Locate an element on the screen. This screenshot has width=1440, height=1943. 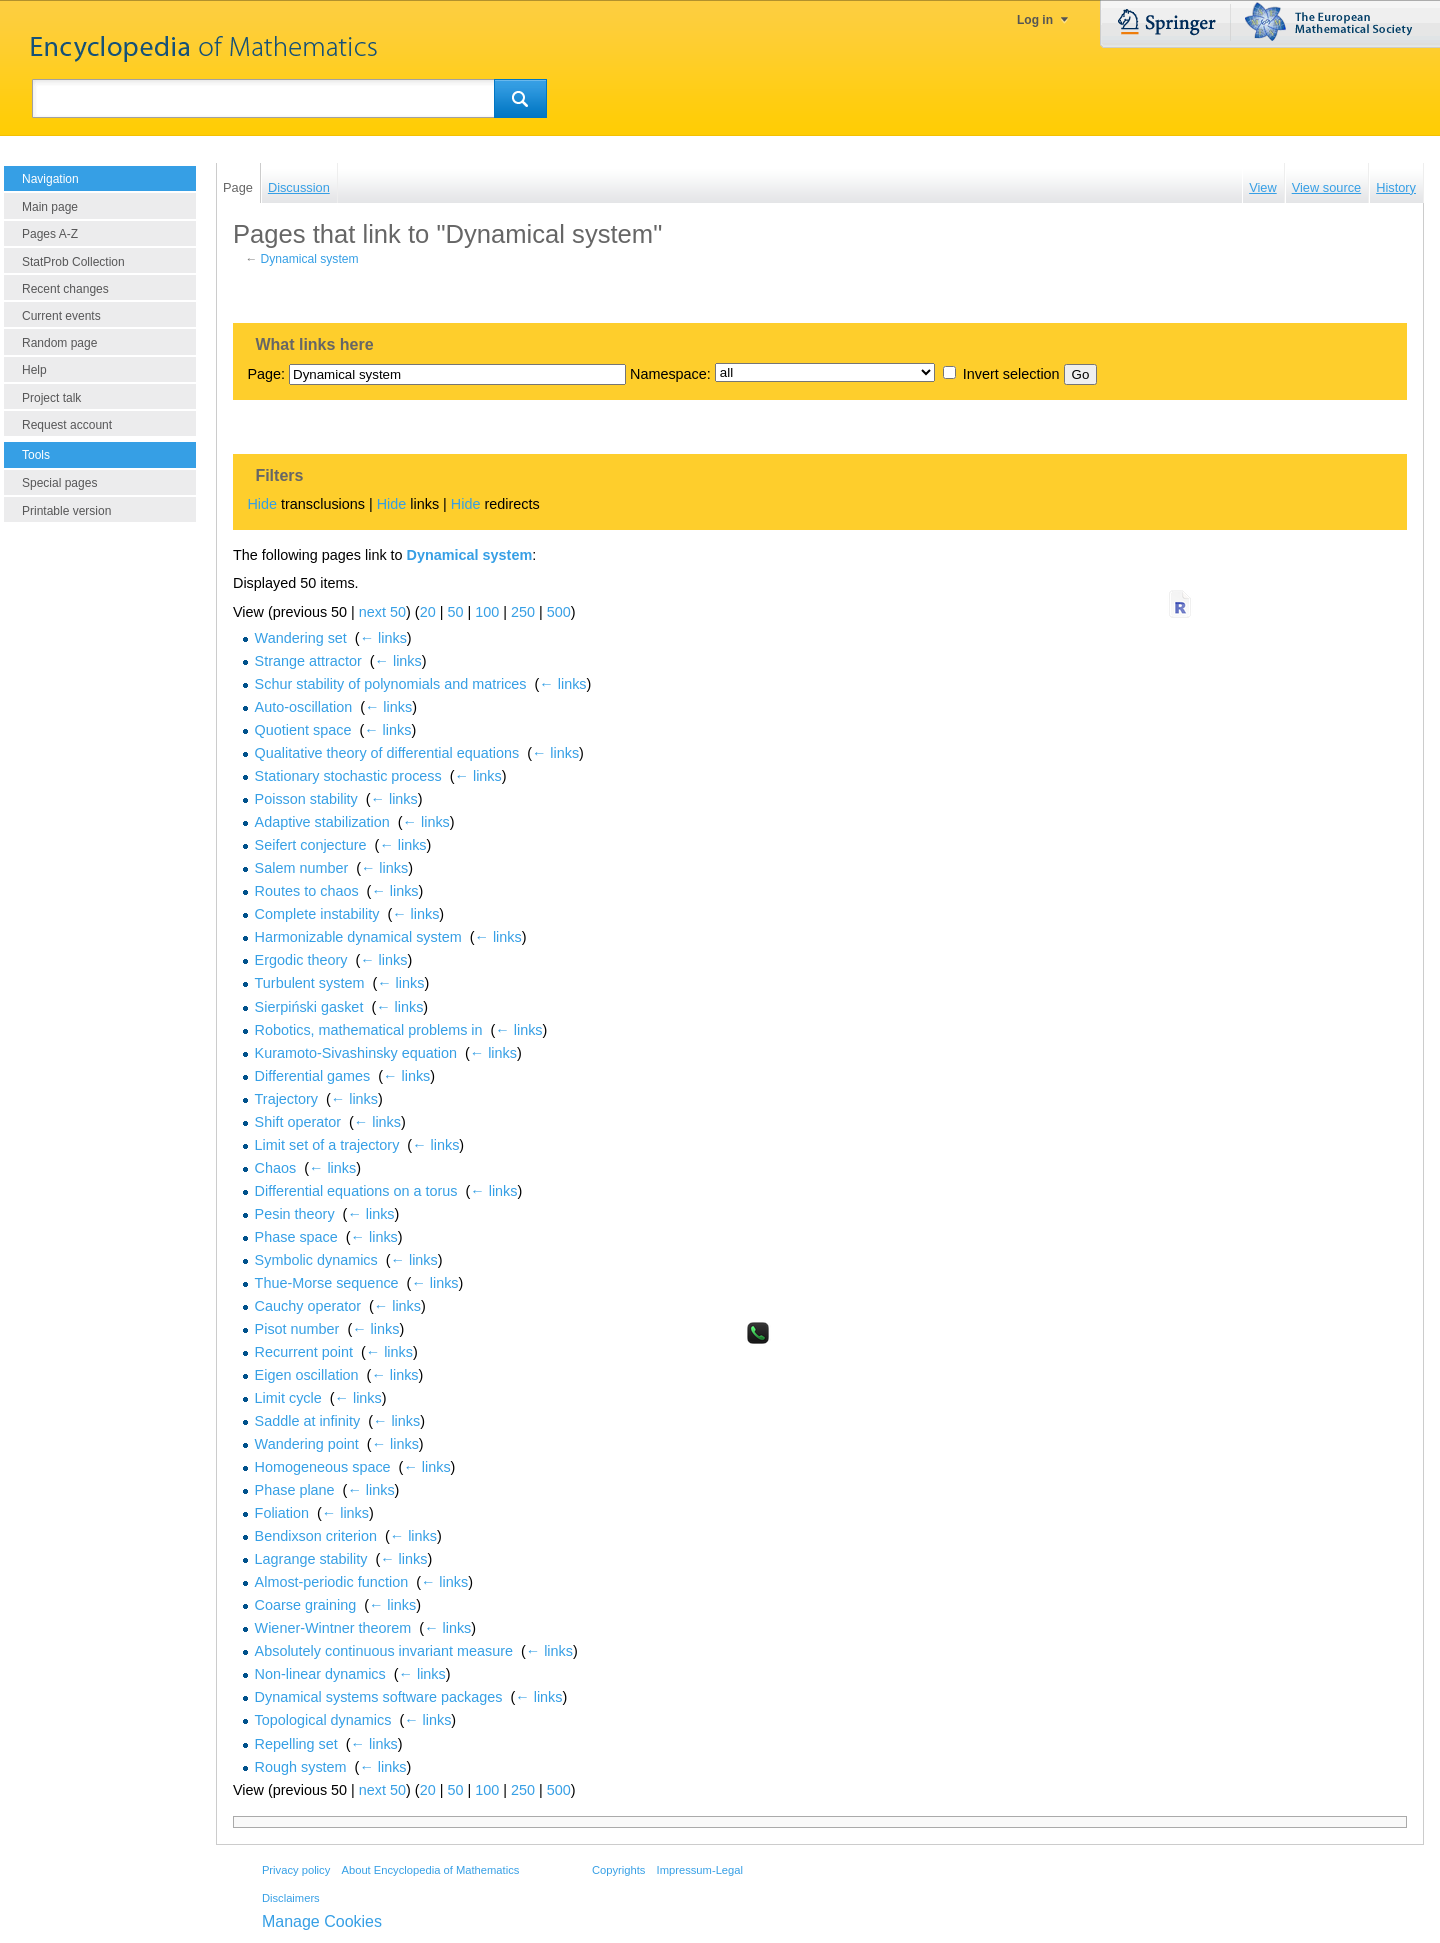
open the phone app to make or receive calls is located at coordinates (758, 1333).